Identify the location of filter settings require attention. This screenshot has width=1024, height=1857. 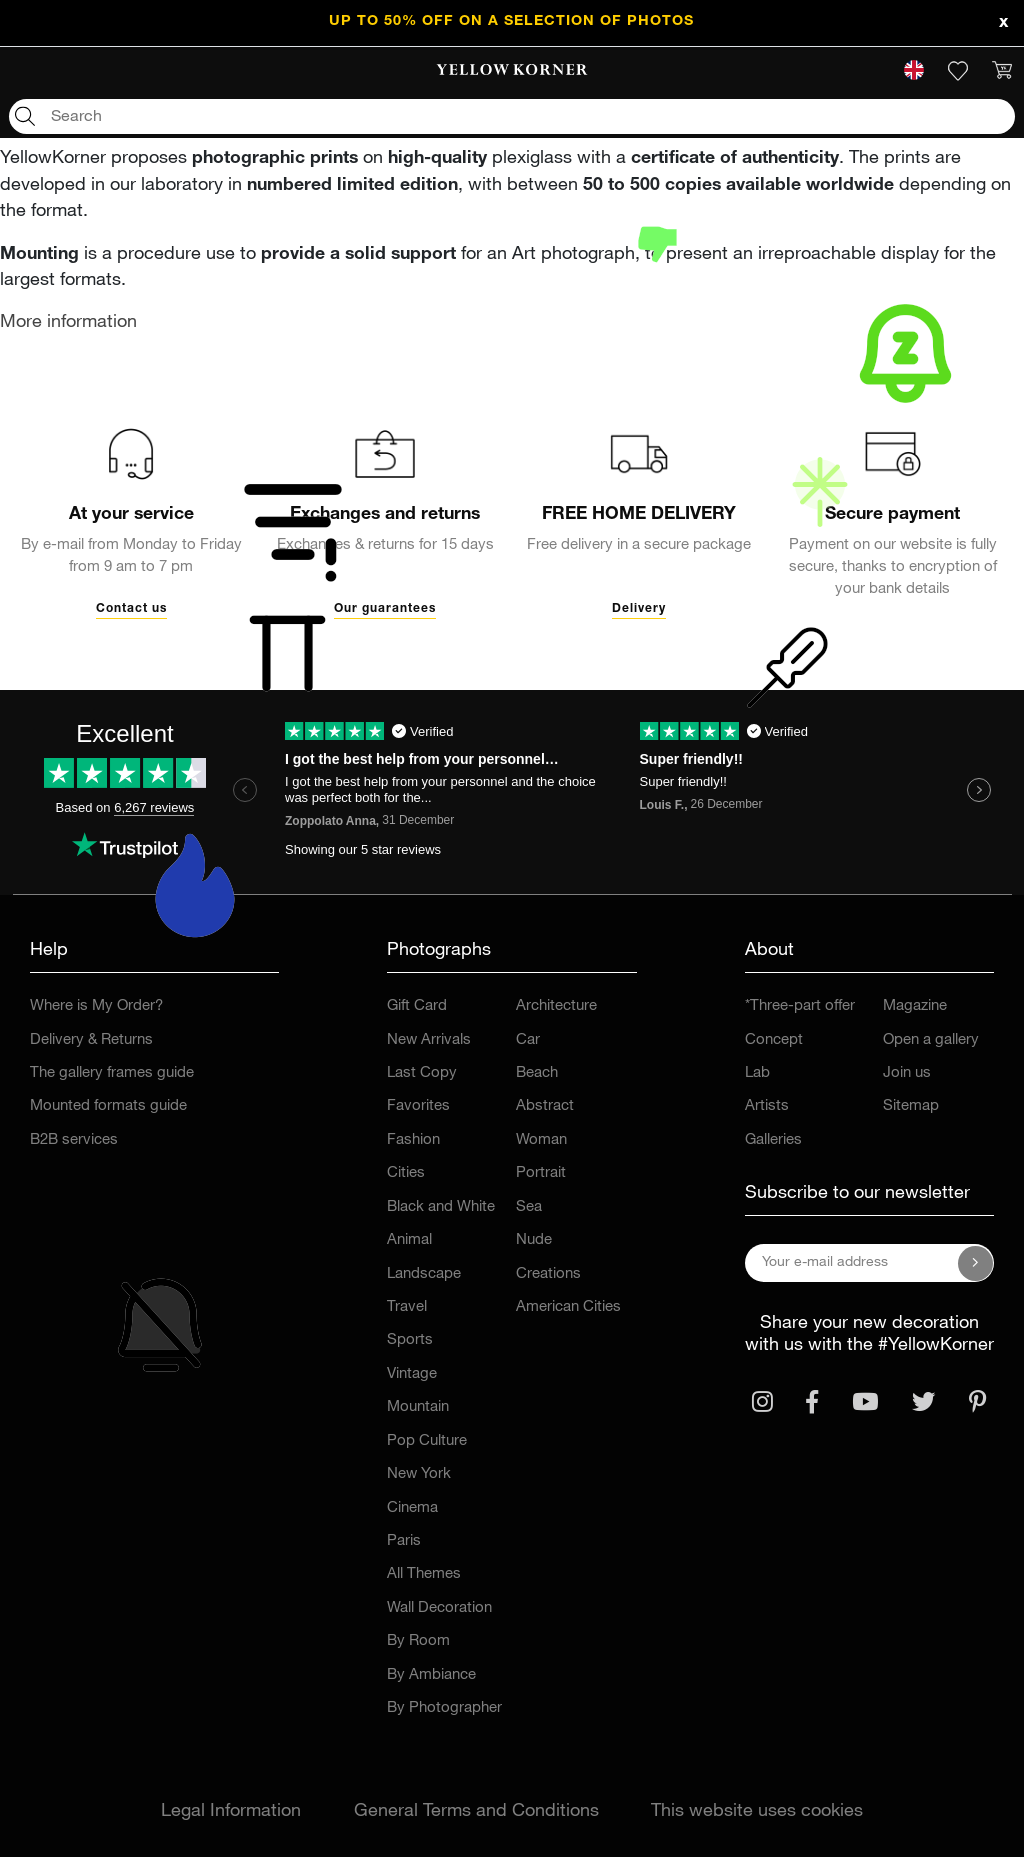
(293, 522).